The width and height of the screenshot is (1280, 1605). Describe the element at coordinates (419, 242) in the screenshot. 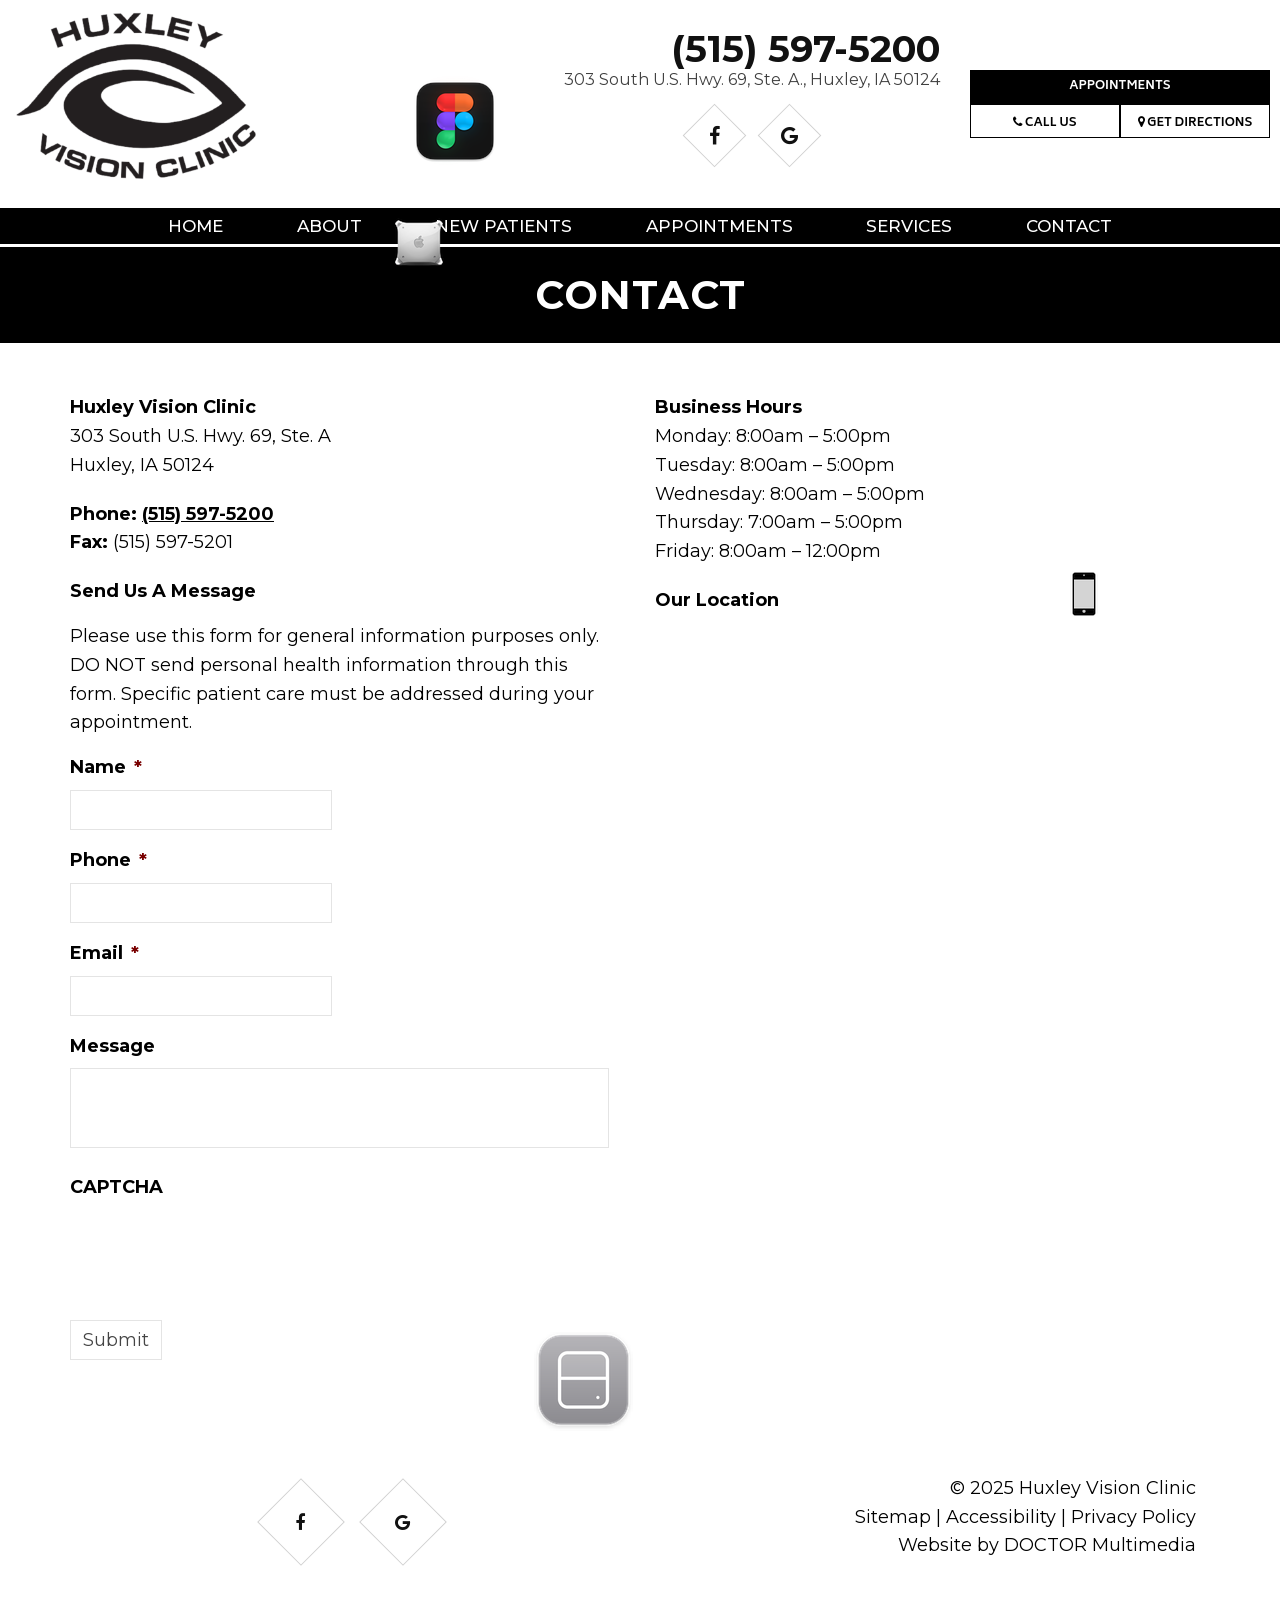

I see `indicates a power mac g4 quicksilver device` at that location.